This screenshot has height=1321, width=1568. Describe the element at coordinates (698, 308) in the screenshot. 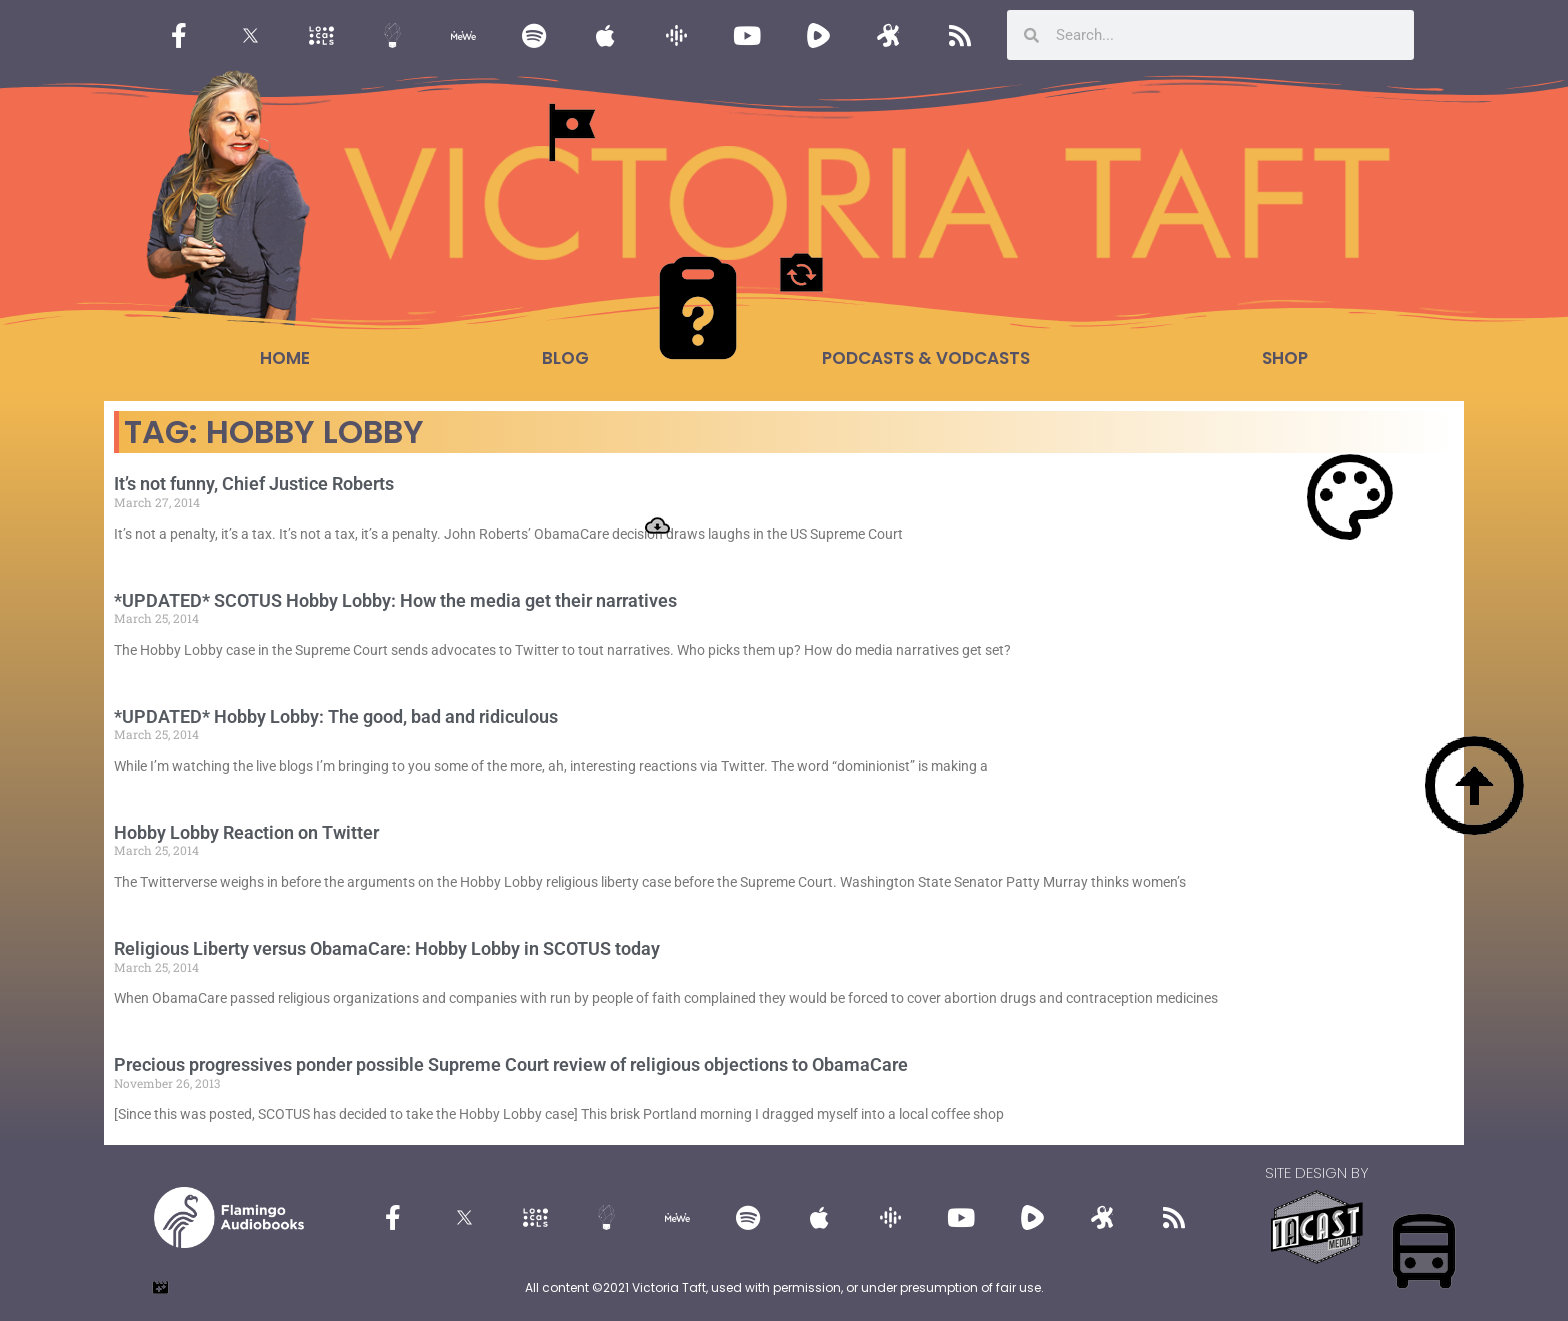

I see `view unanswered or pending form questions` at that location.